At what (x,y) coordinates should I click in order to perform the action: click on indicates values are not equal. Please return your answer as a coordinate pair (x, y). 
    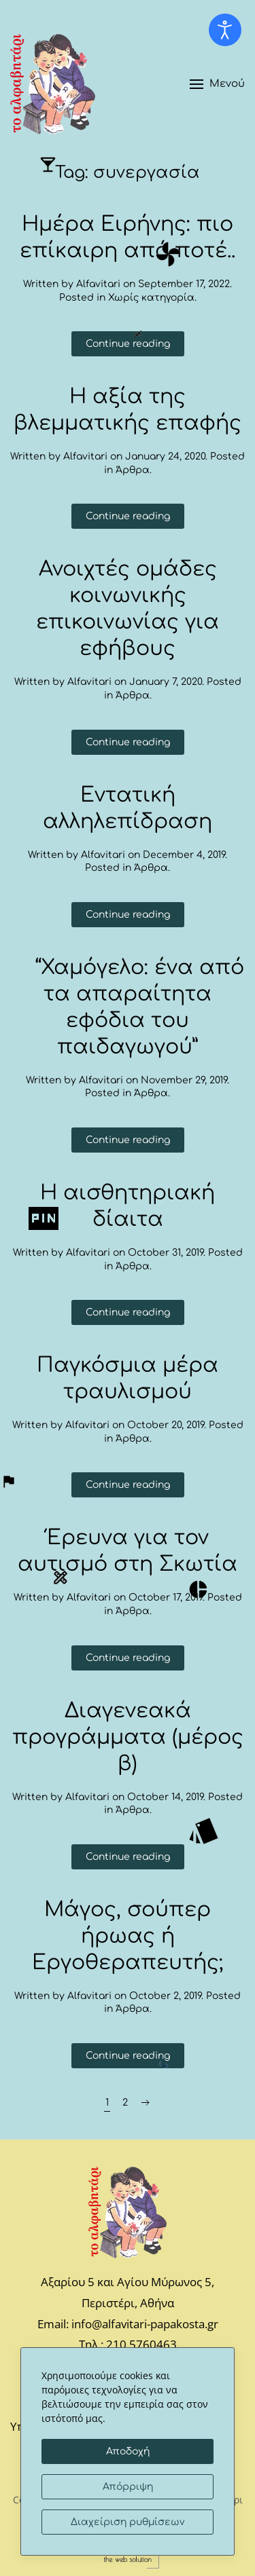
    Looking at the image, I should click on (137, 334).